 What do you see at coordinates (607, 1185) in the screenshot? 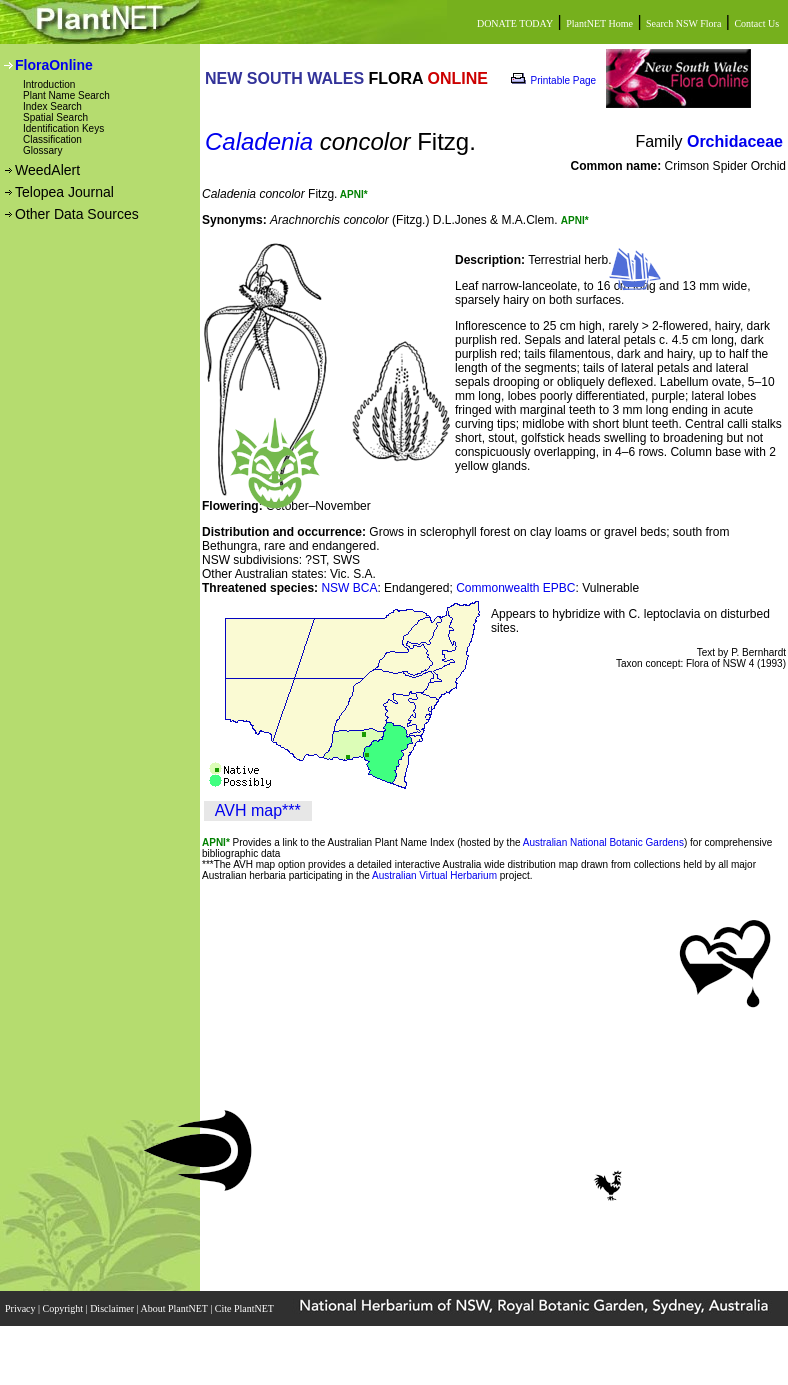
I see `indicates morning alarm or wake-up feature` at bounding box center [607, 1185].